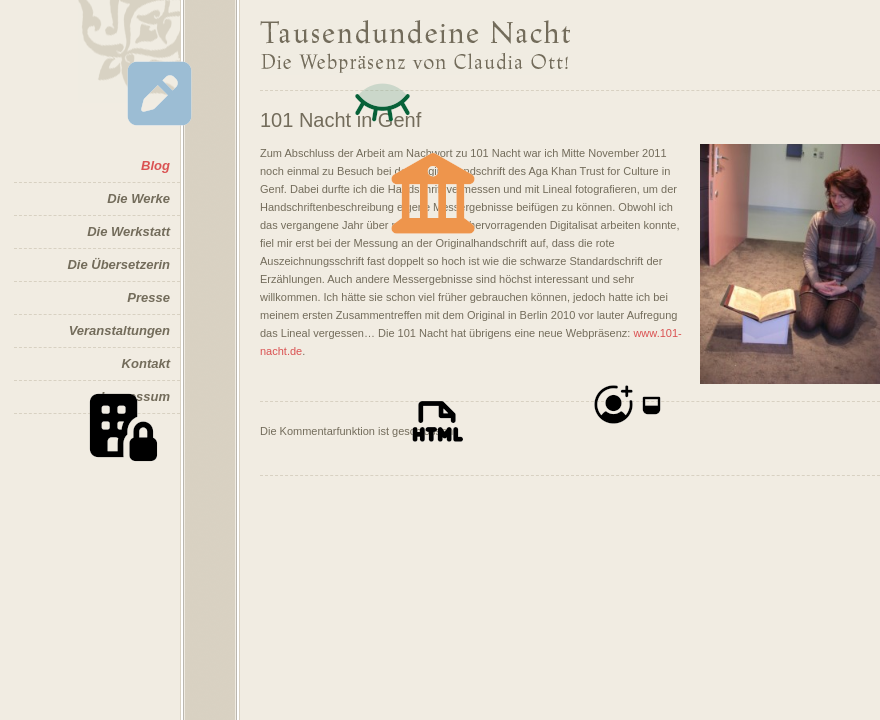  Describe the element at coordinates (433, 192) in the screenshot. I see `access banking or financial services` at that location.